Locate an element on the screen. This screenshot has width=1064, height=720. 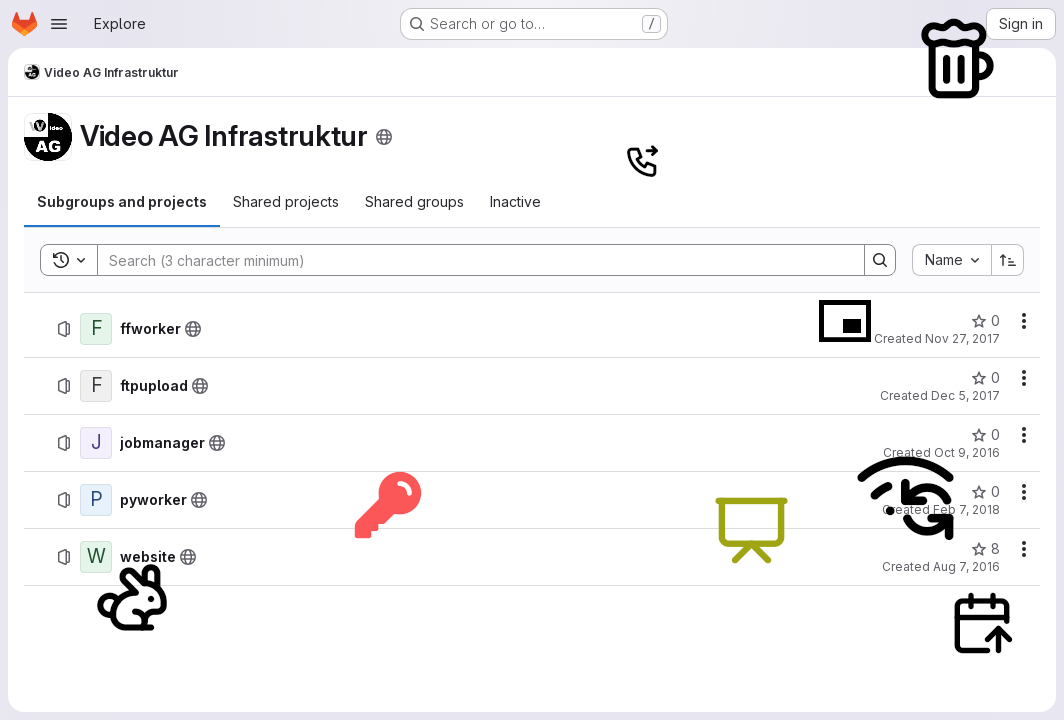
upload or export calendar event is located at coordinates (982, 623).